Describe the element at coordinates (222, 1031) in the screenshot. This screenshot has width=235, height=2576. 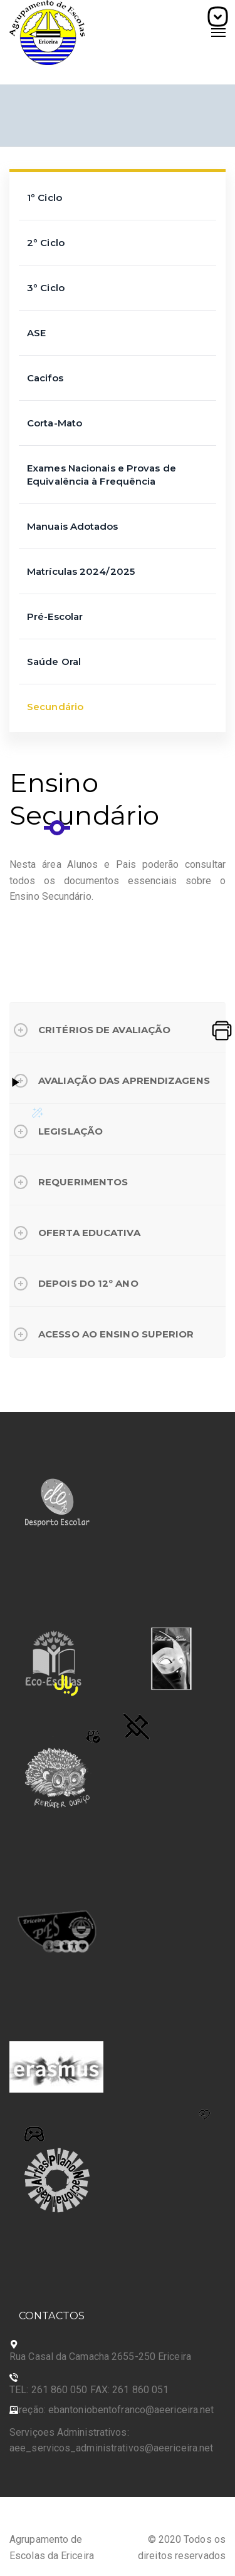
I see `print the current document` at that location.